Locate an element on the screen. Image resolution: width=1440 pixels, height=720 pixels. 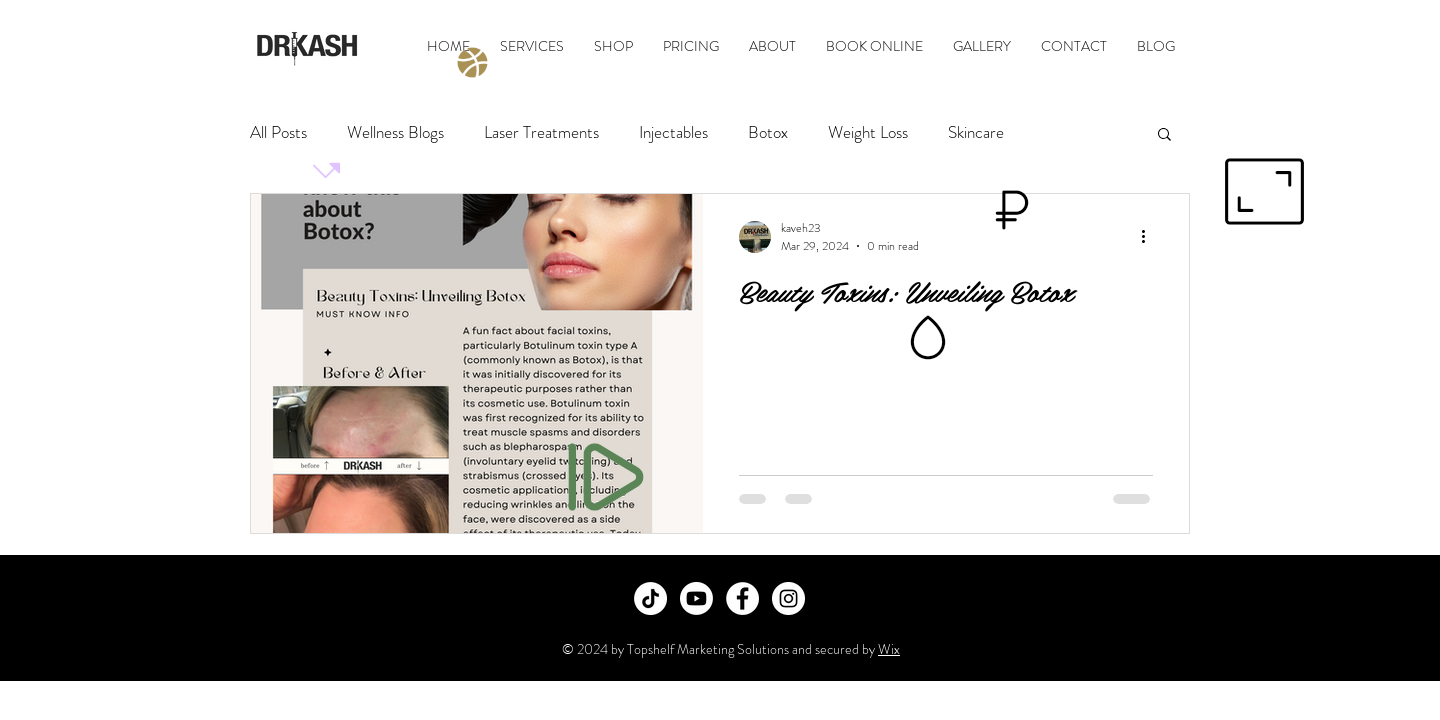
visit dribbble profile or portfolio is located at coordinates (472, 62).